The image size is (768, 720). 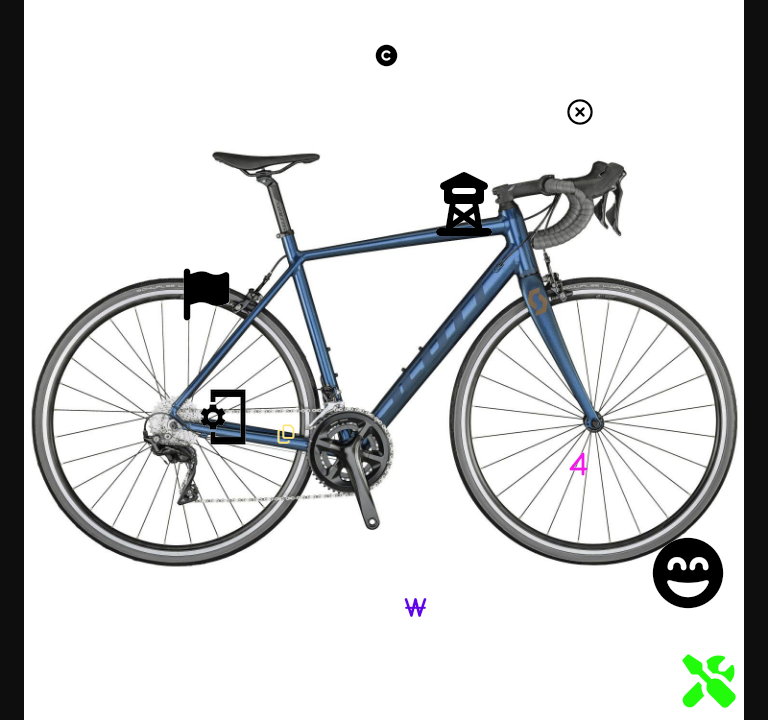 I want to click on flag or report content, so click(x=206, y=294).